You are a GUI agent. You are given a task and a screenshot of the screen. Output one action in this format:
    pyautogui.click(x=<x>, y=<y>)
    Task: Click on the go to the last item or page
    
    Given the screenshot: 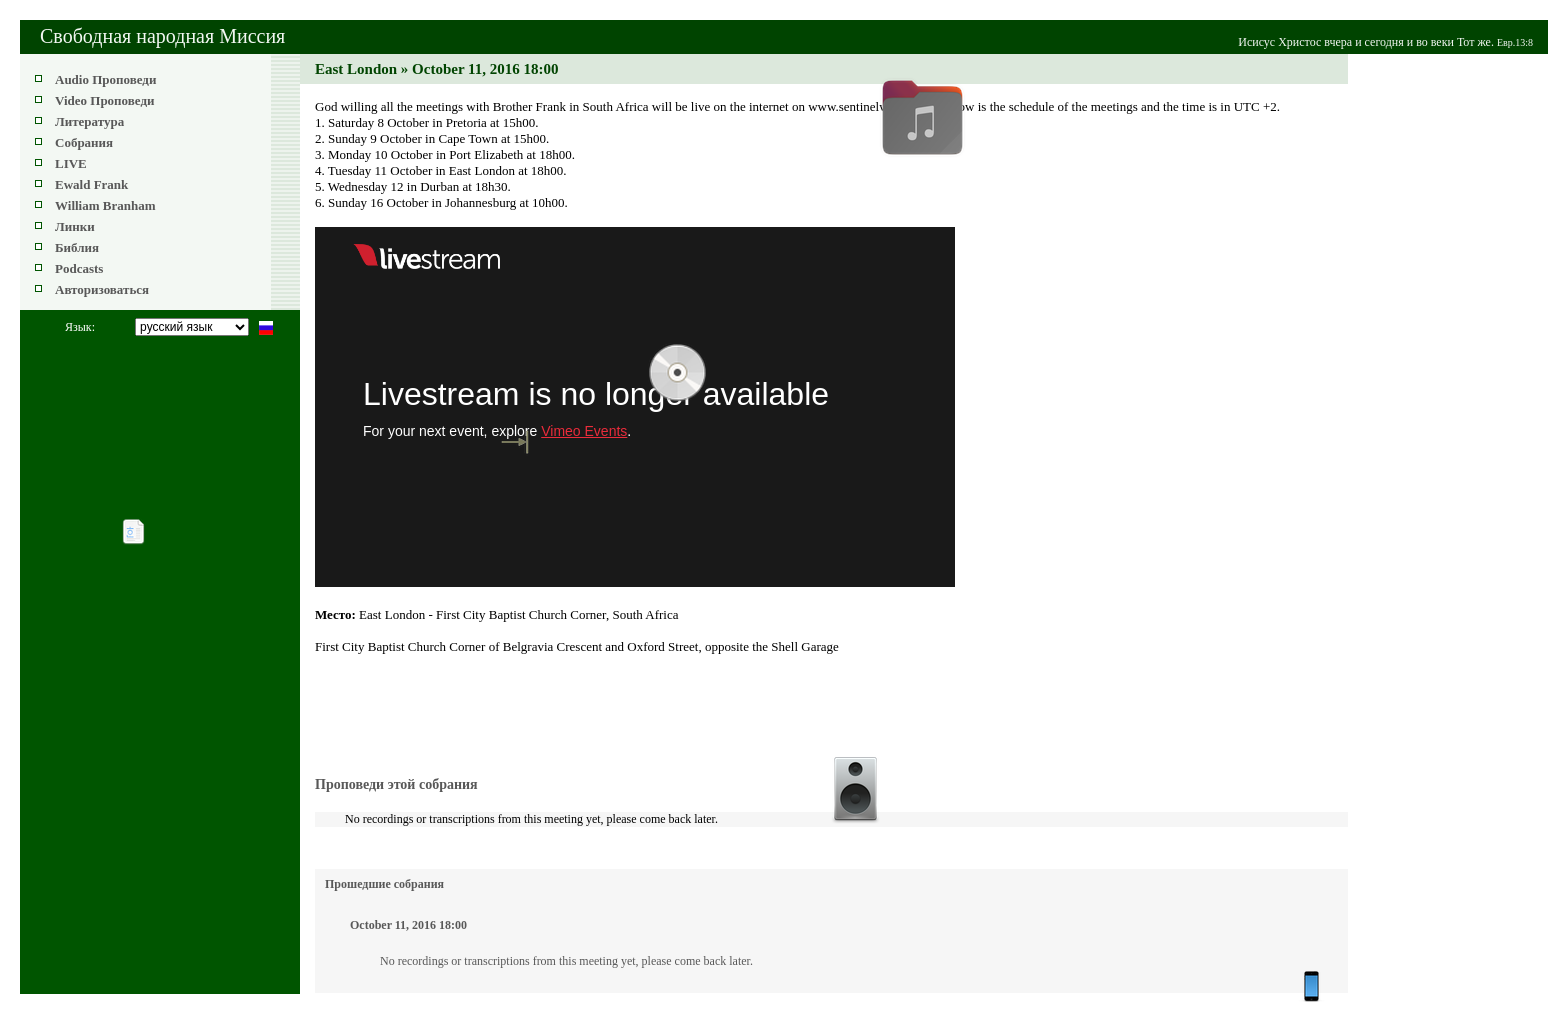 What is the action you would take?
    pyautogui.click(x=515, y=442)
    